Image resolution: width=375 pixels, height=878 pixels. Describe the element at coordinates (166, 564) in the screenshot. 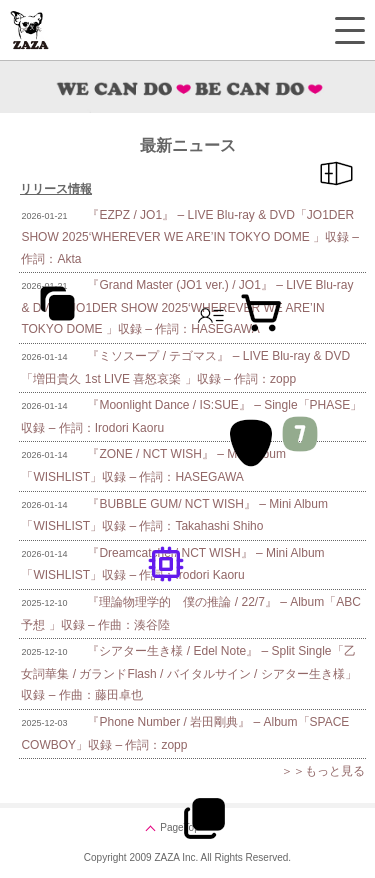

I see `view system processor information` at that location.